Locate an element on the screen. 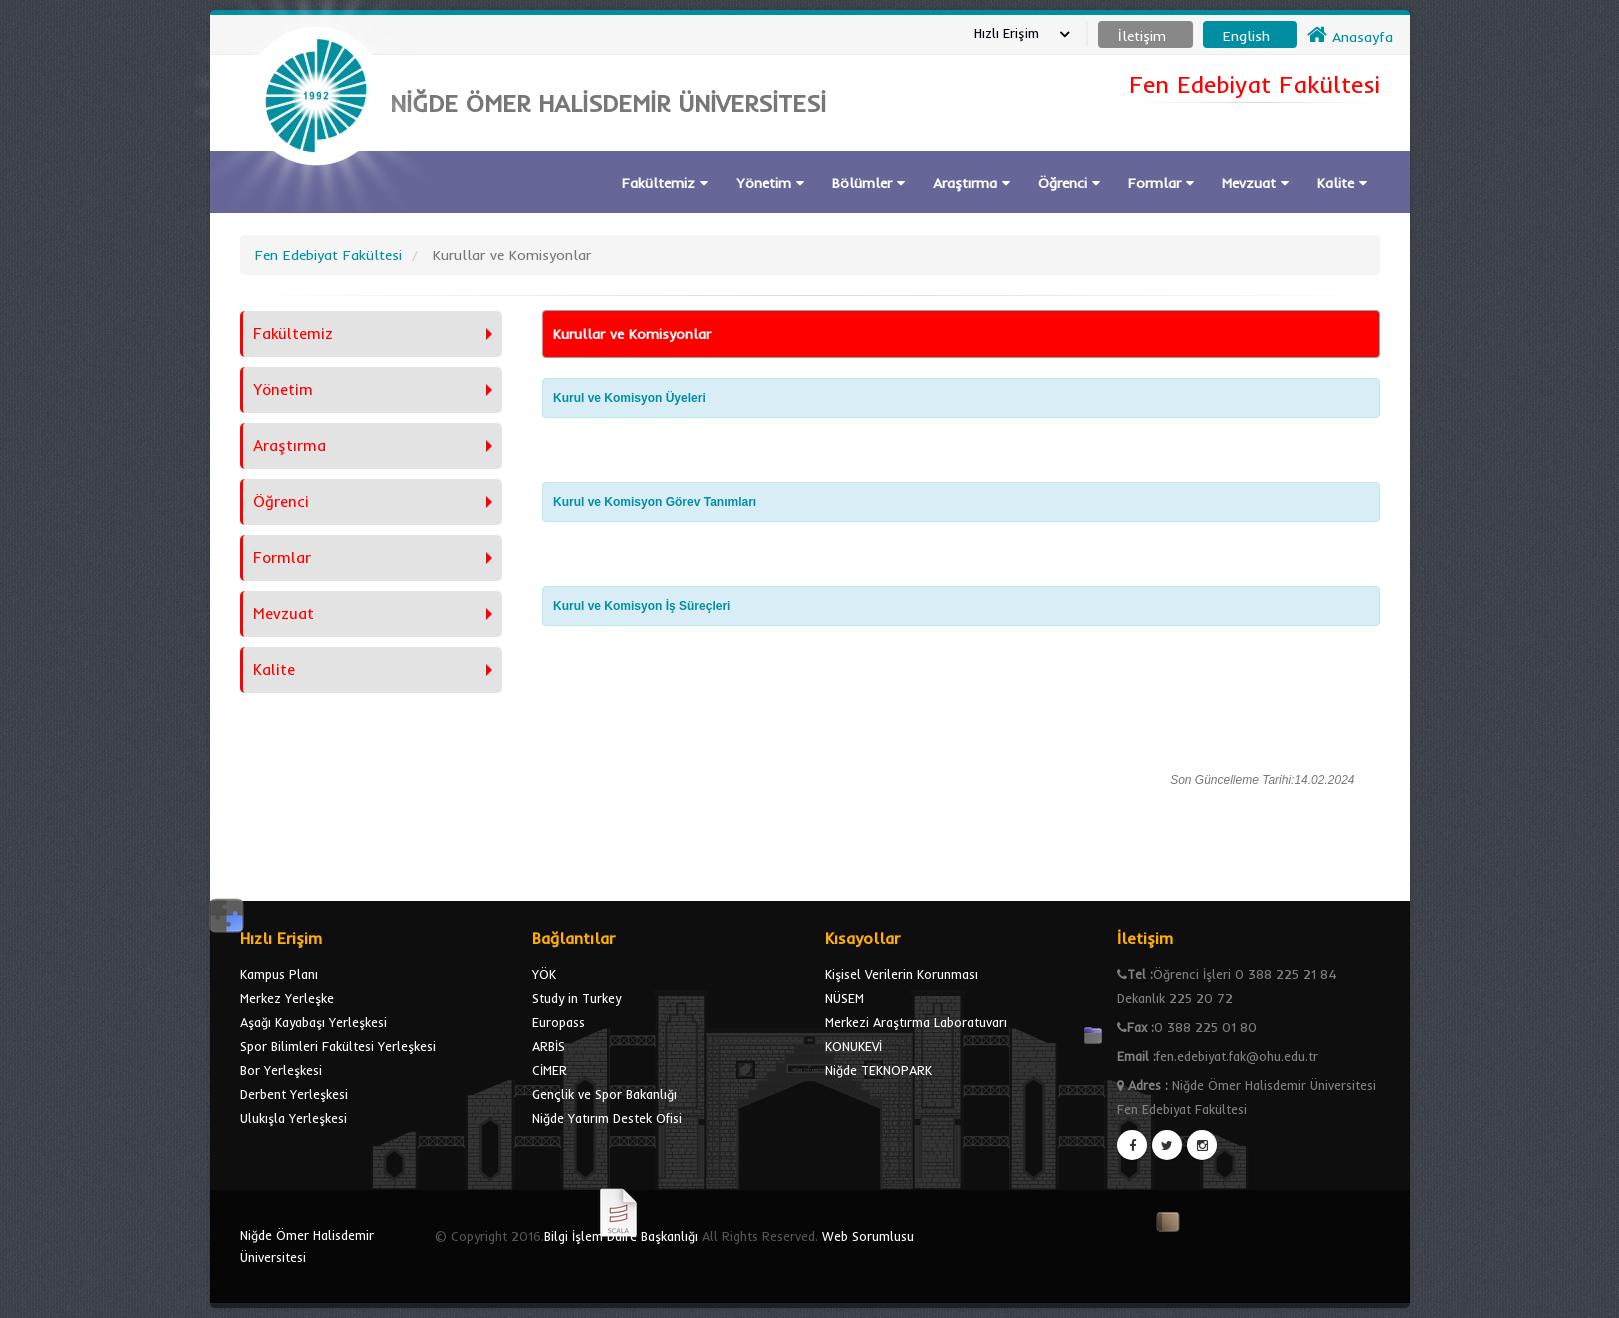 The width and height of the screenshot is (1619, 1318). manage bluetooth plugins or extensions is located at coordinates (226, 915).